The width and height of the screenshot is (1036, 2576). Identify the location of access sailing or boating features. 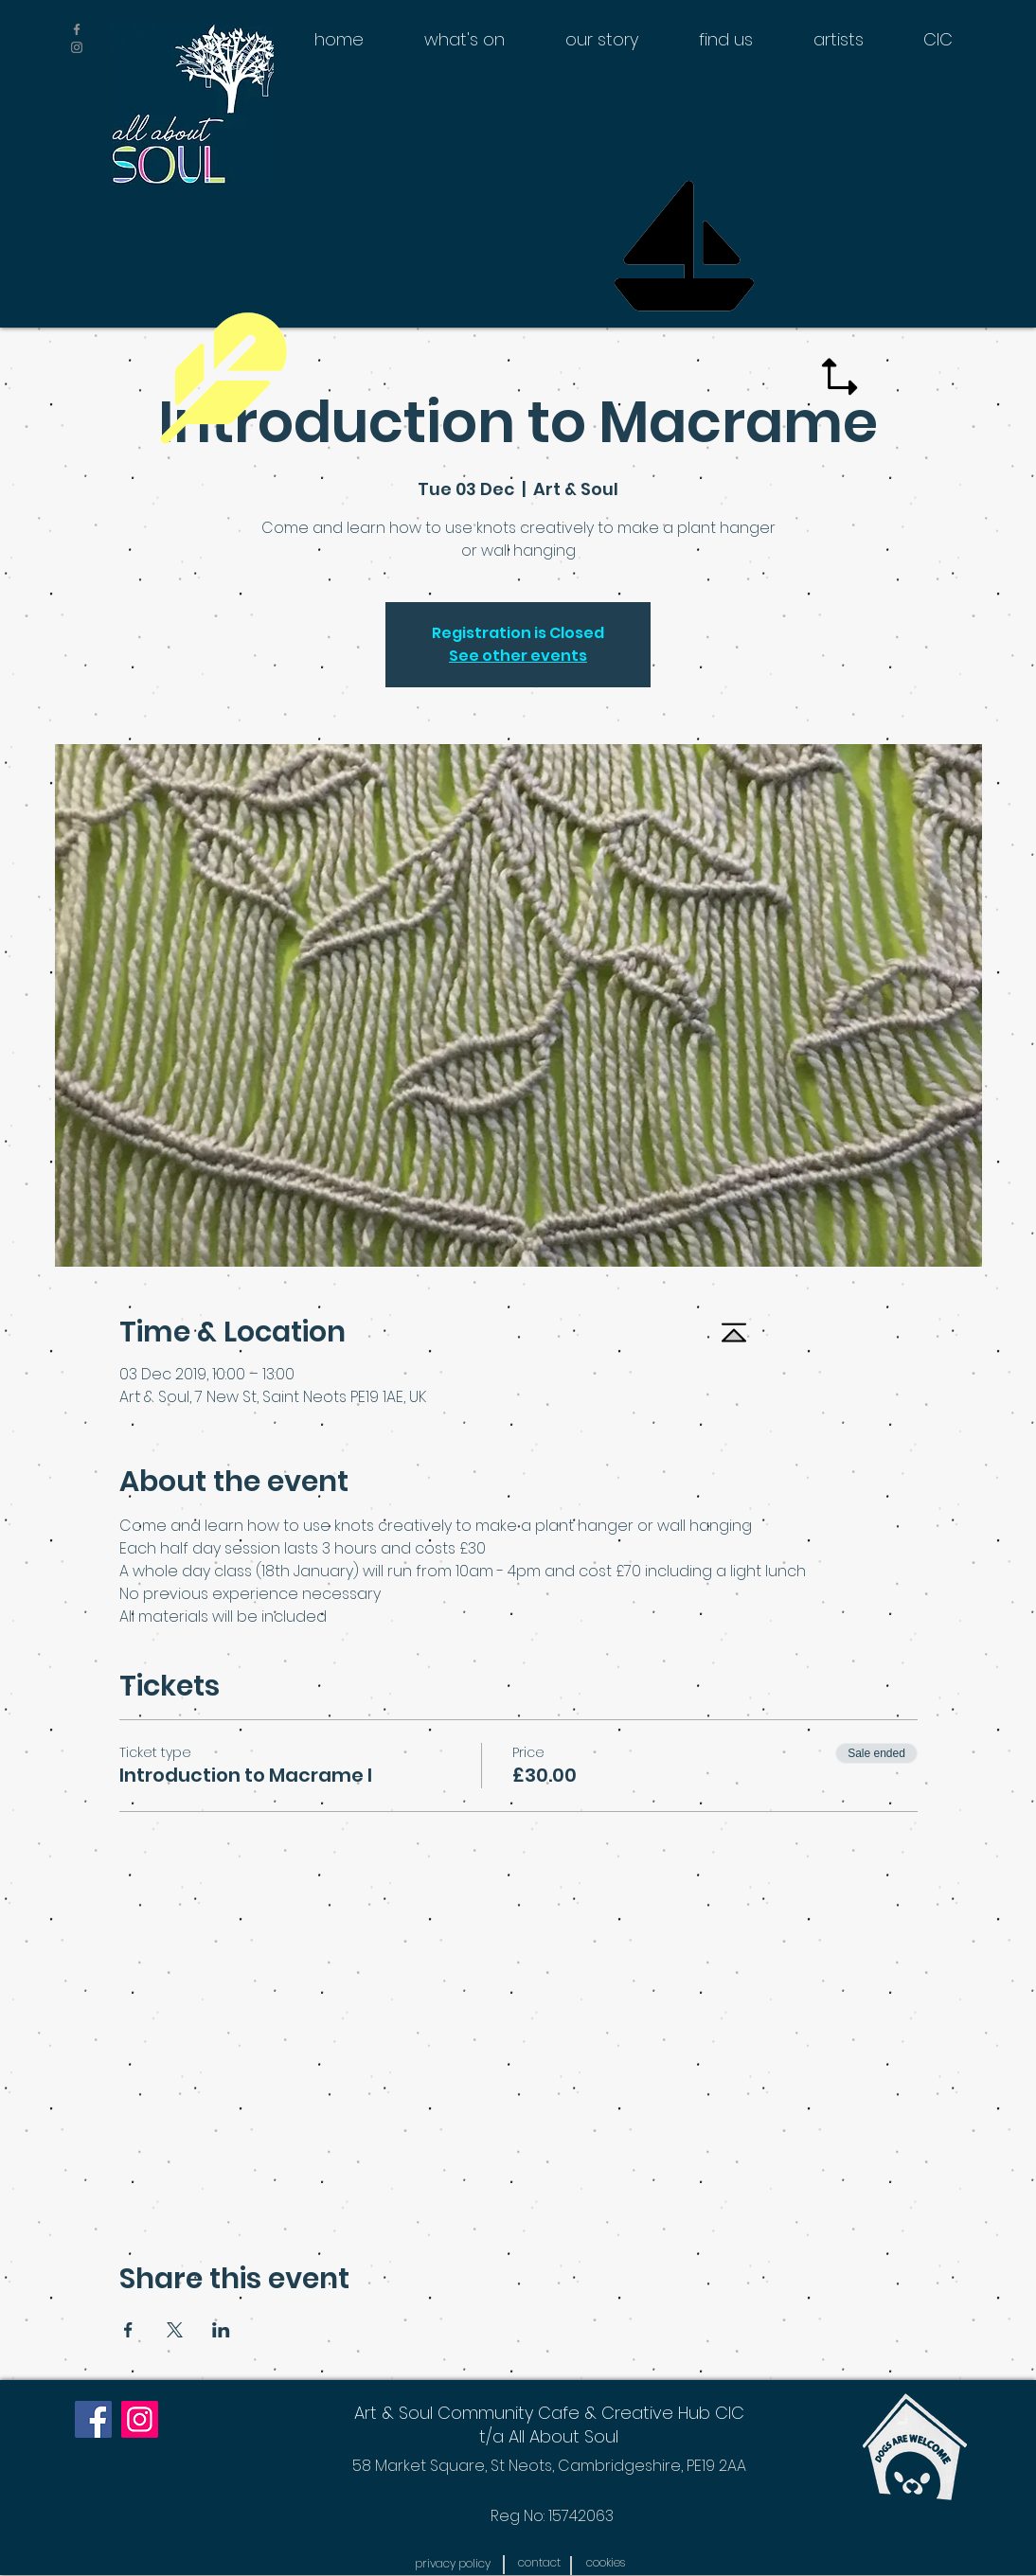
(684, 255).